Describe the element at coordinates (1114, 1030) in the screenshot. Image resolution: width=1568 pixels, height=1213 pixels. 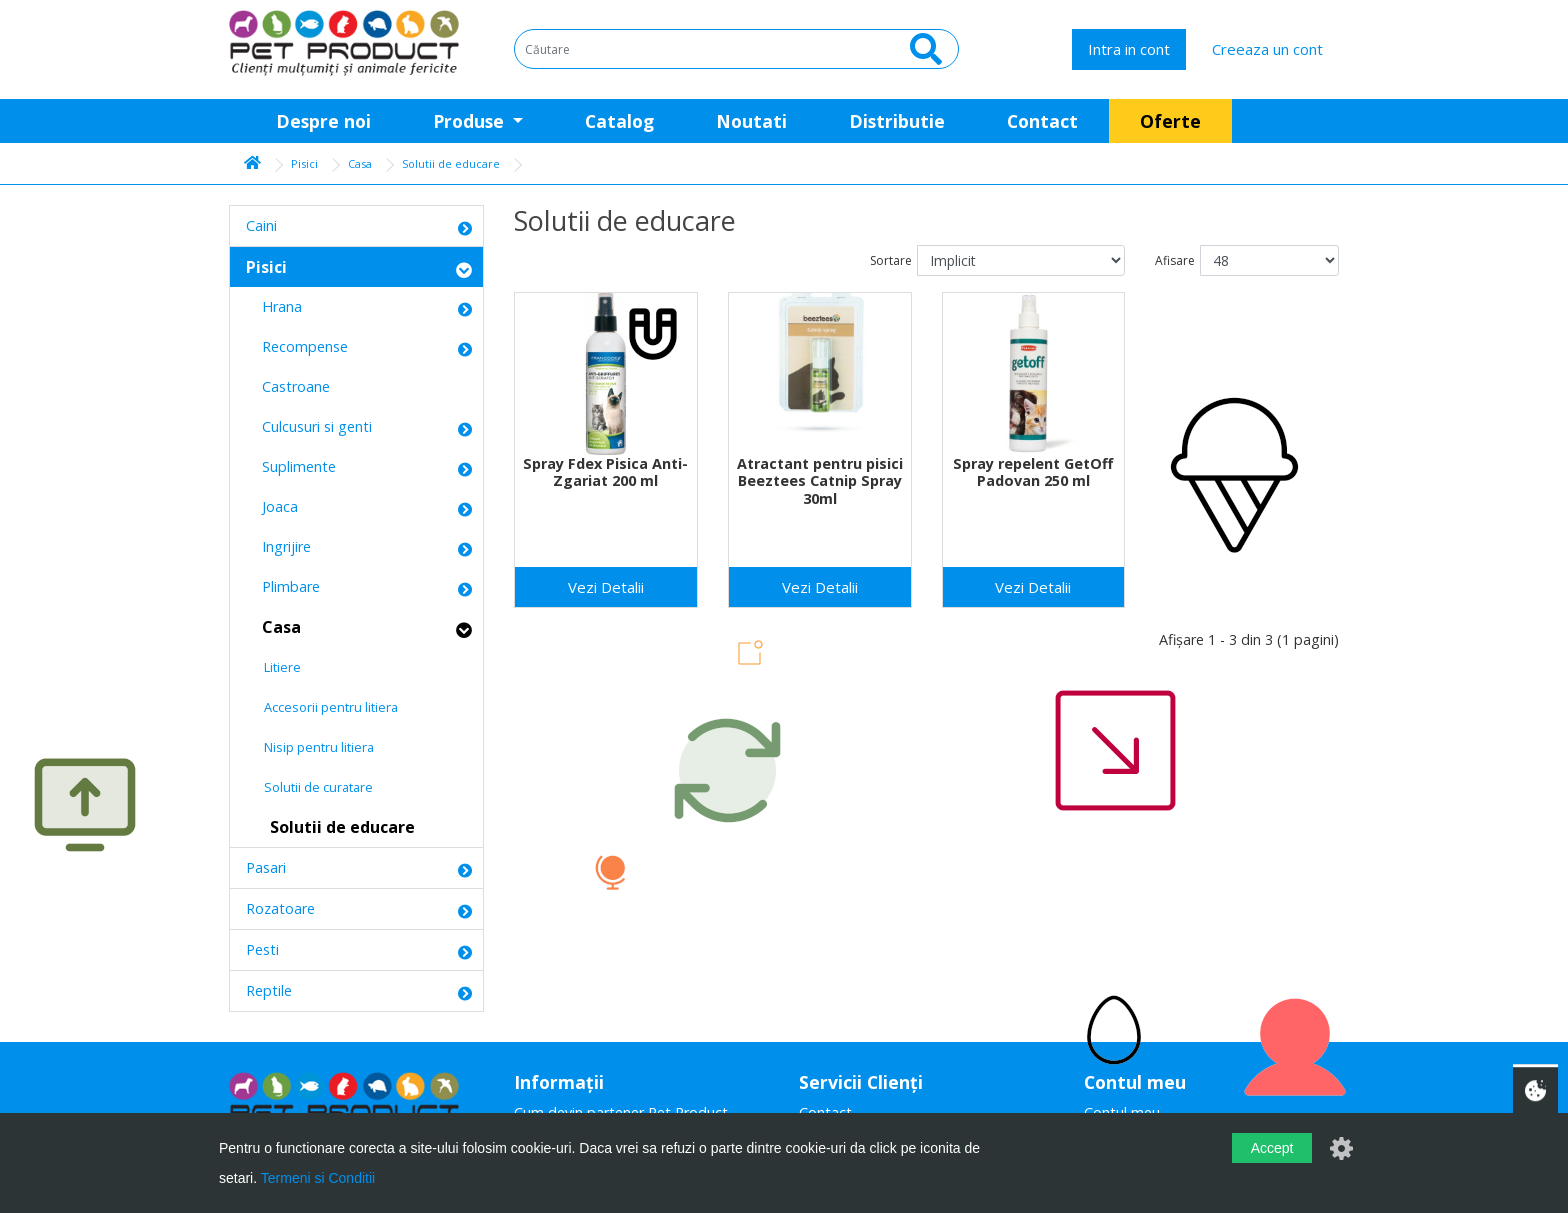
I see `indicates egg or egg-related dietary information` at that location.